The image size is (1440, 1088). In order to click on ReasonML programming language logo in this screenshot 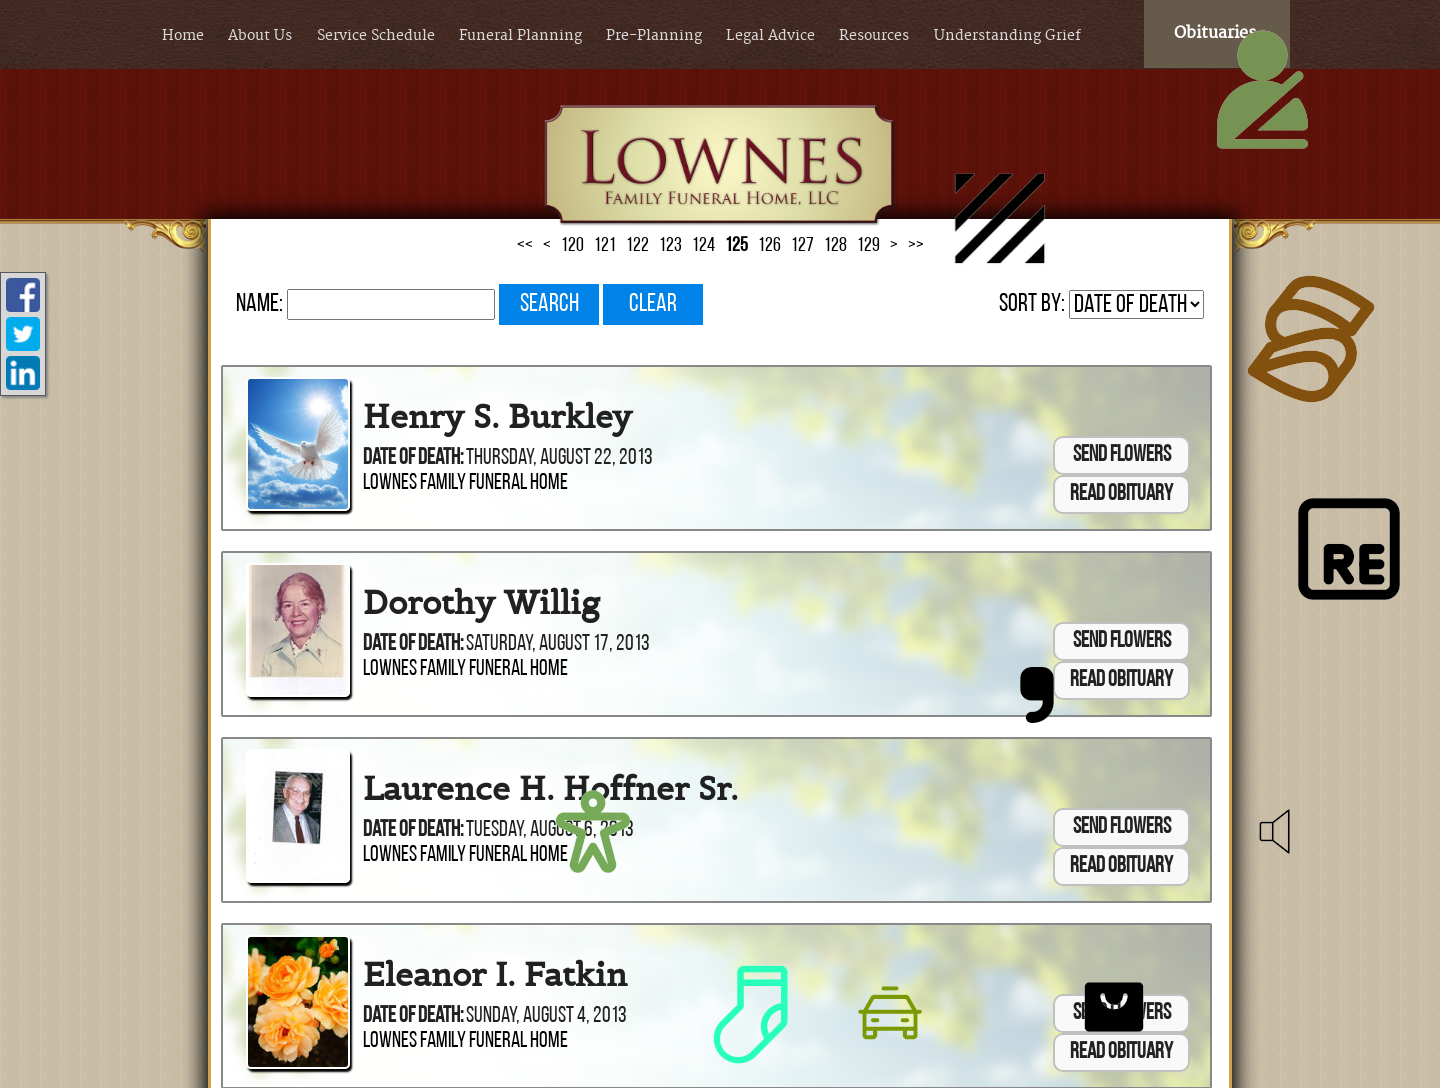, I will do `click(1349, 549)`.